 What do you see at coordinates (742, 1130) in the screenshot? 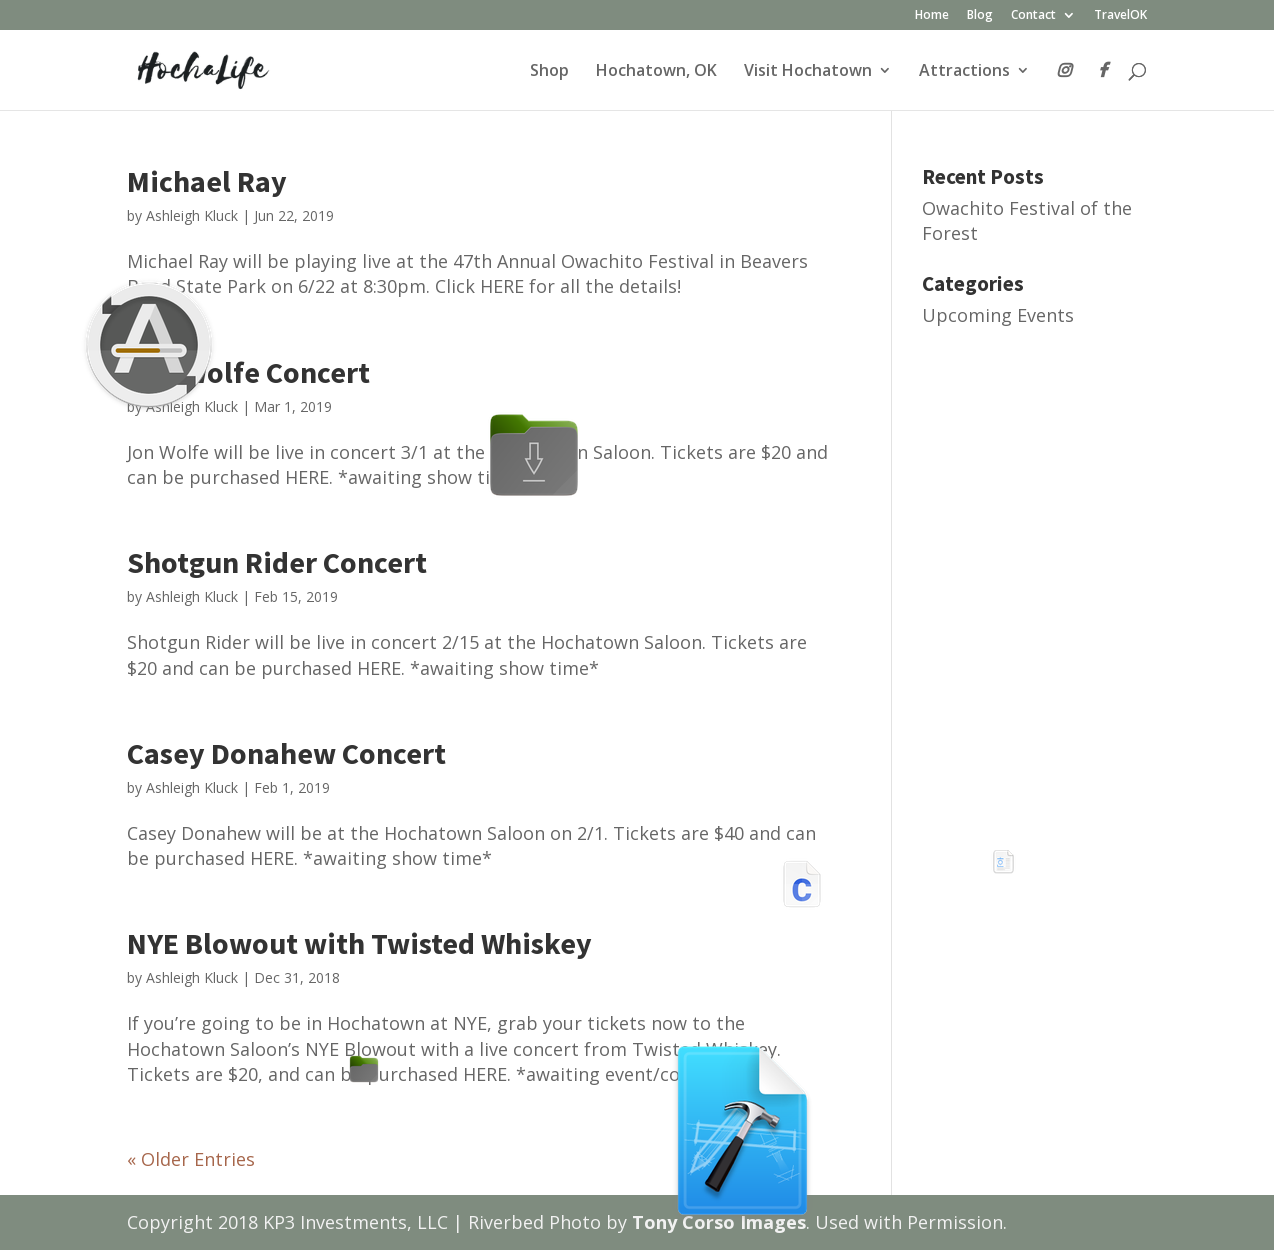
I see `makefile document for build automation` at bounding box center [742, 1130].